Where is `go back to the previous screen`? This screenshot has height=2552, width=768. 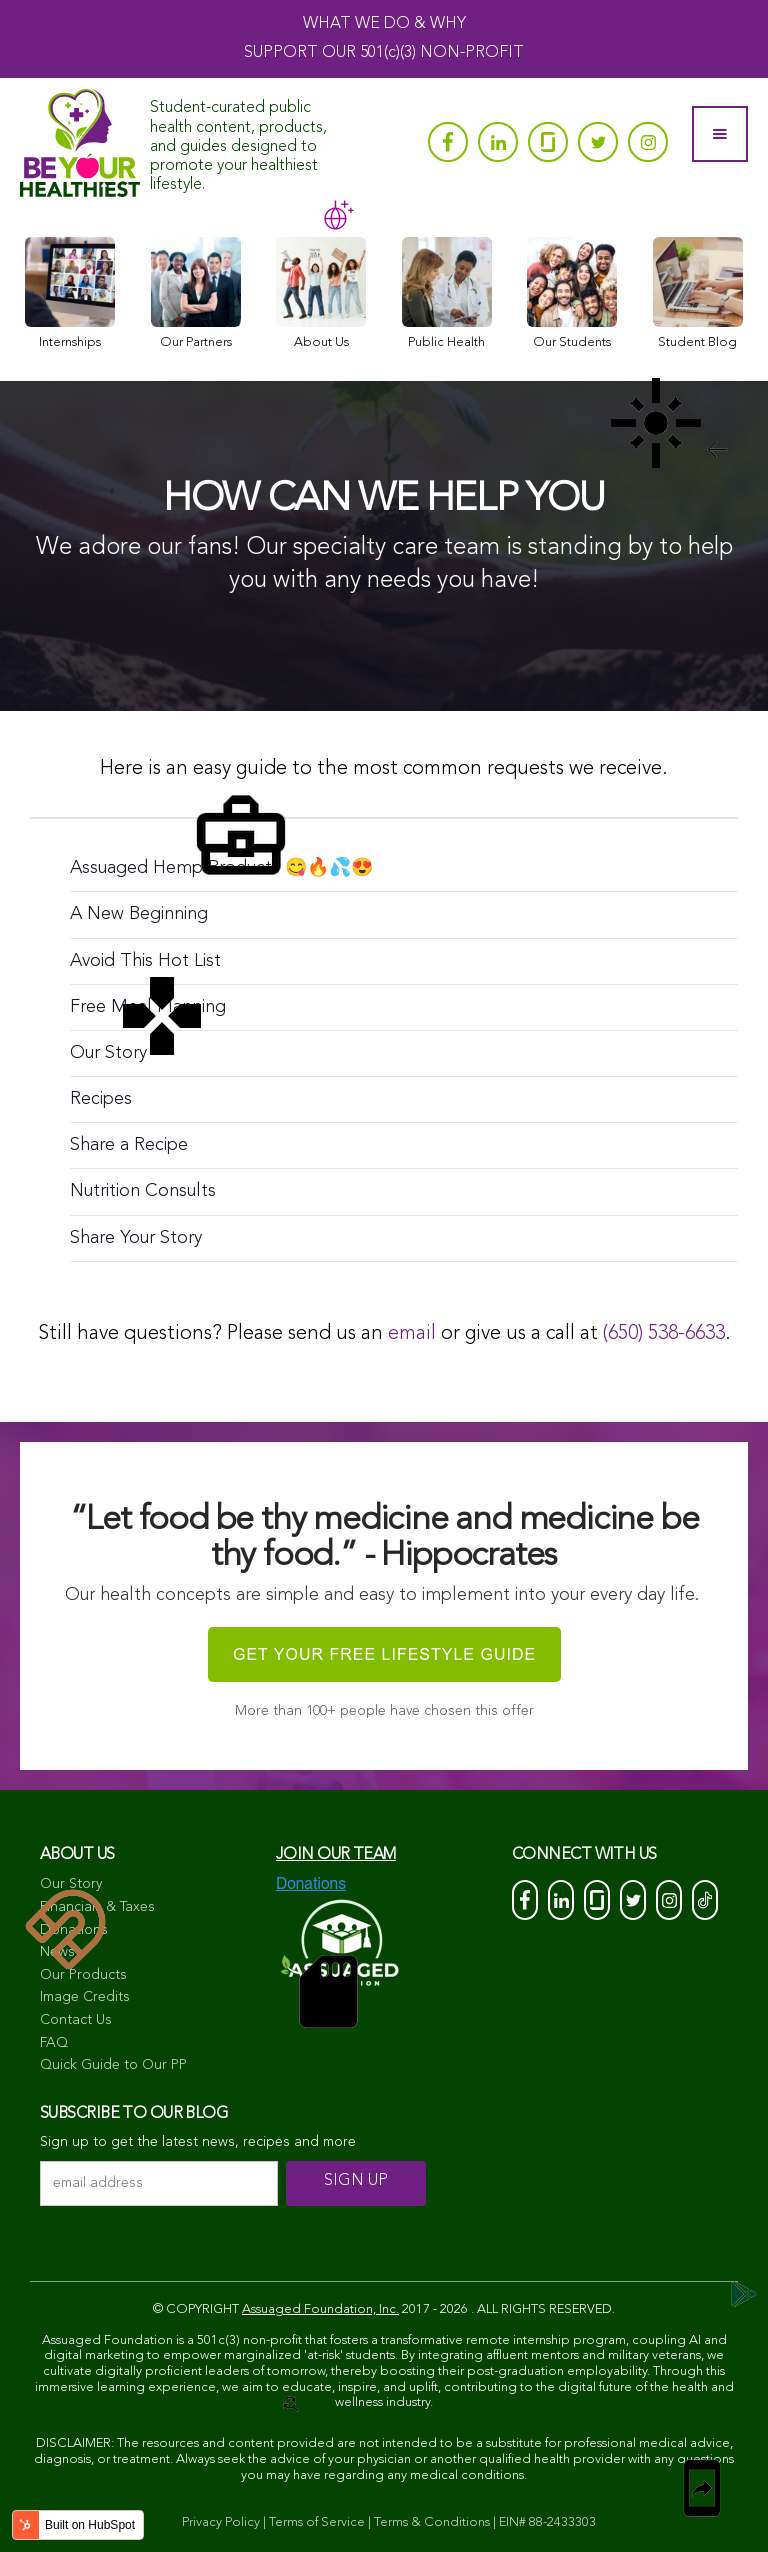
go back to the previous screen is located at coordinates (717, 449).